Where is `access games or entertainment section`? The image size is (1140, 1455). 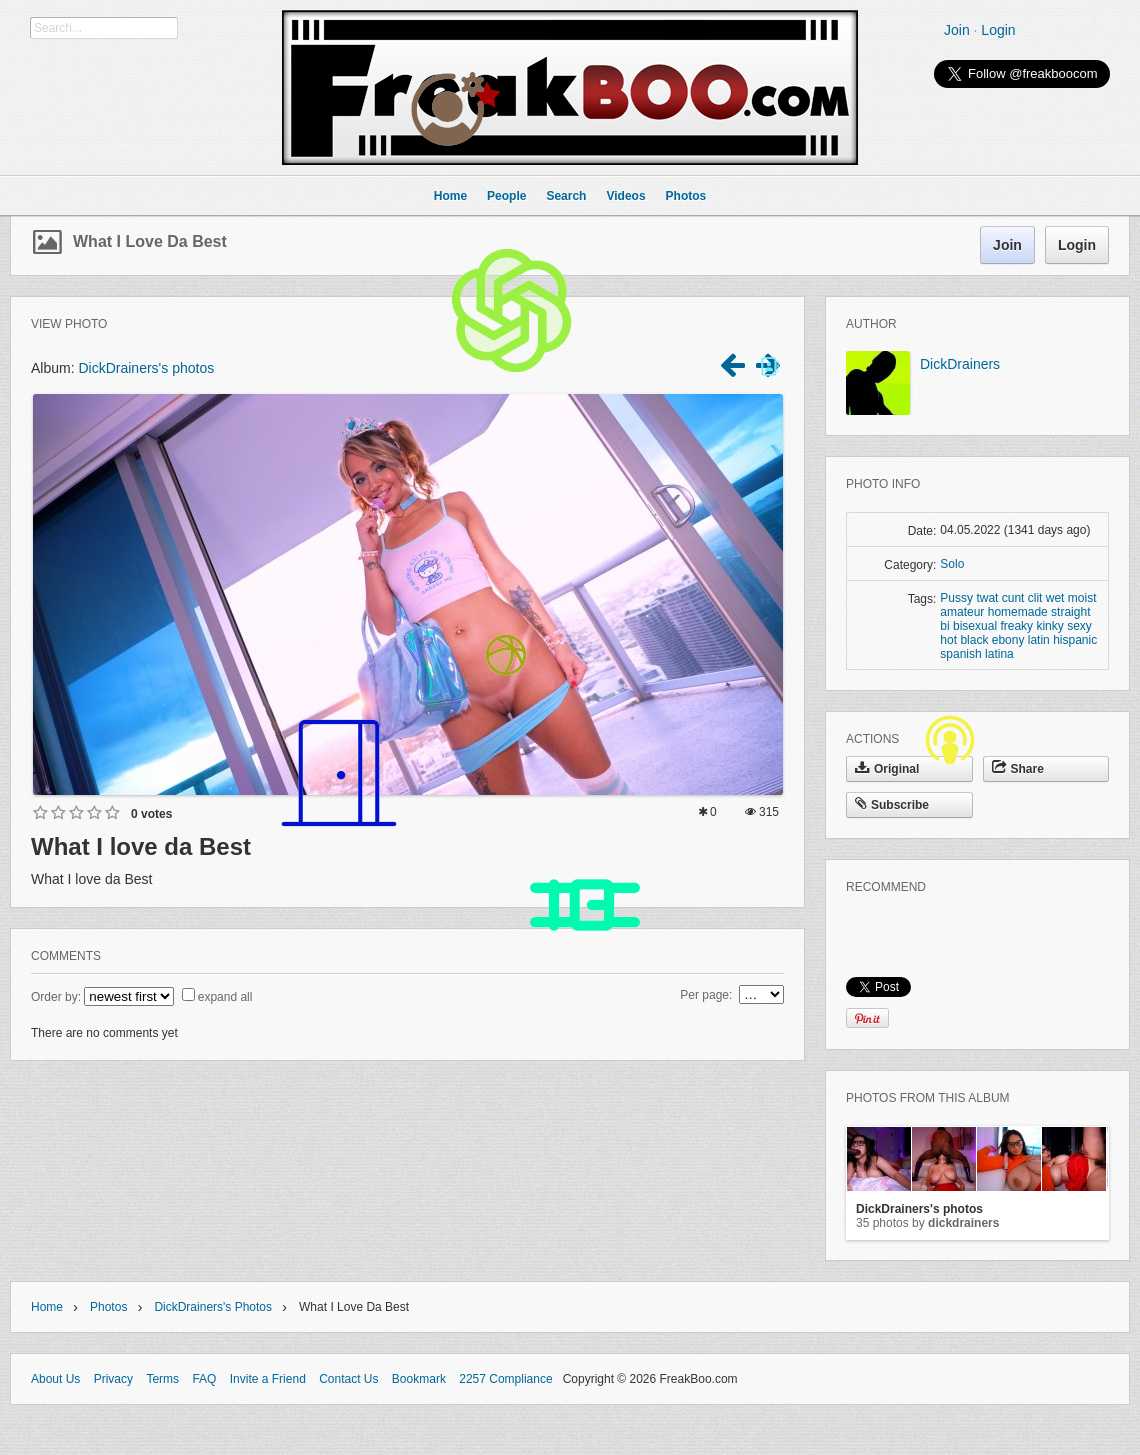 access games or entertainment section is located at coordinates (506, 655).